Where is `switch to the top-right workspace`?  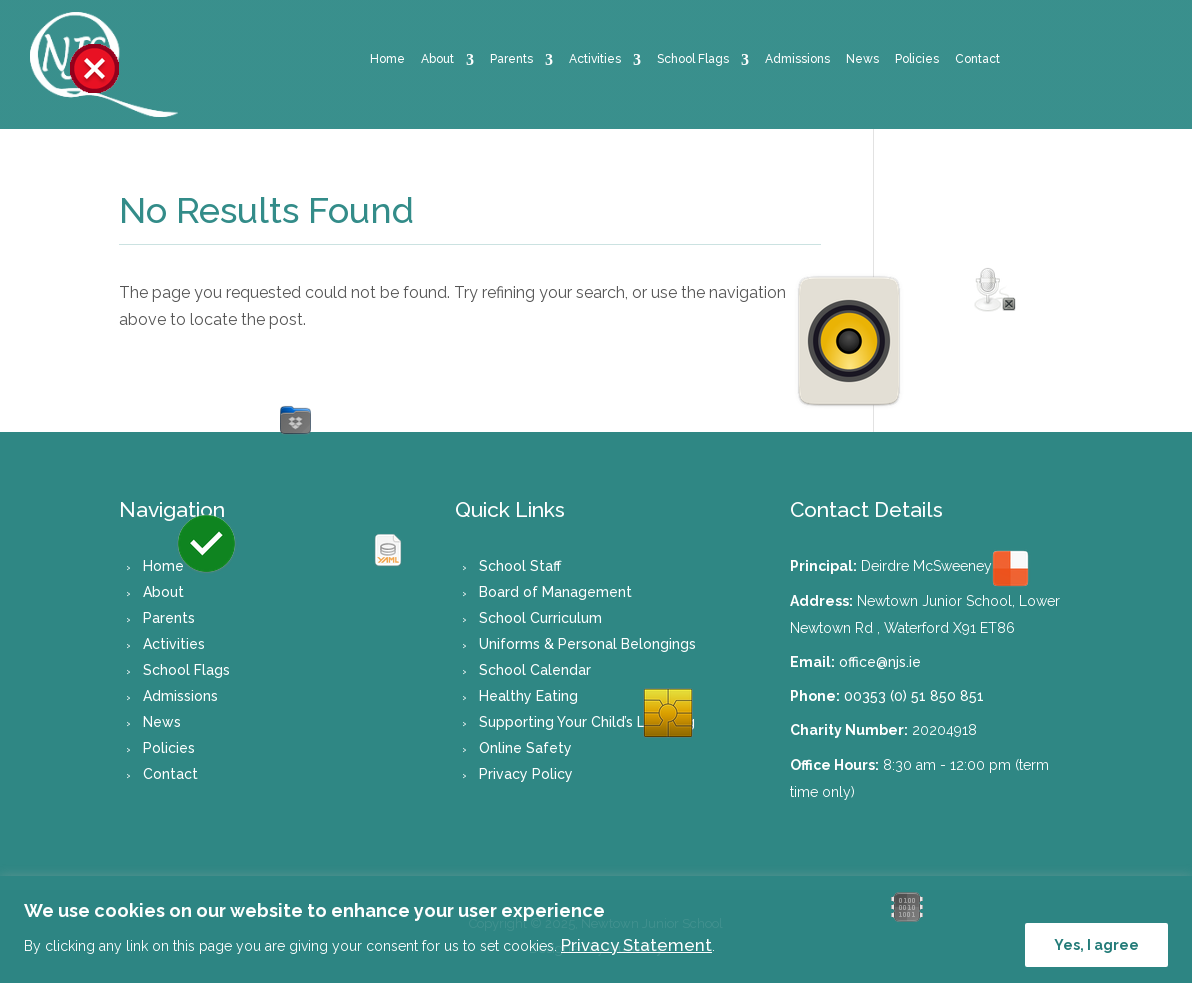 switch to the top-right workspace is located at coordinates (1010, 568).